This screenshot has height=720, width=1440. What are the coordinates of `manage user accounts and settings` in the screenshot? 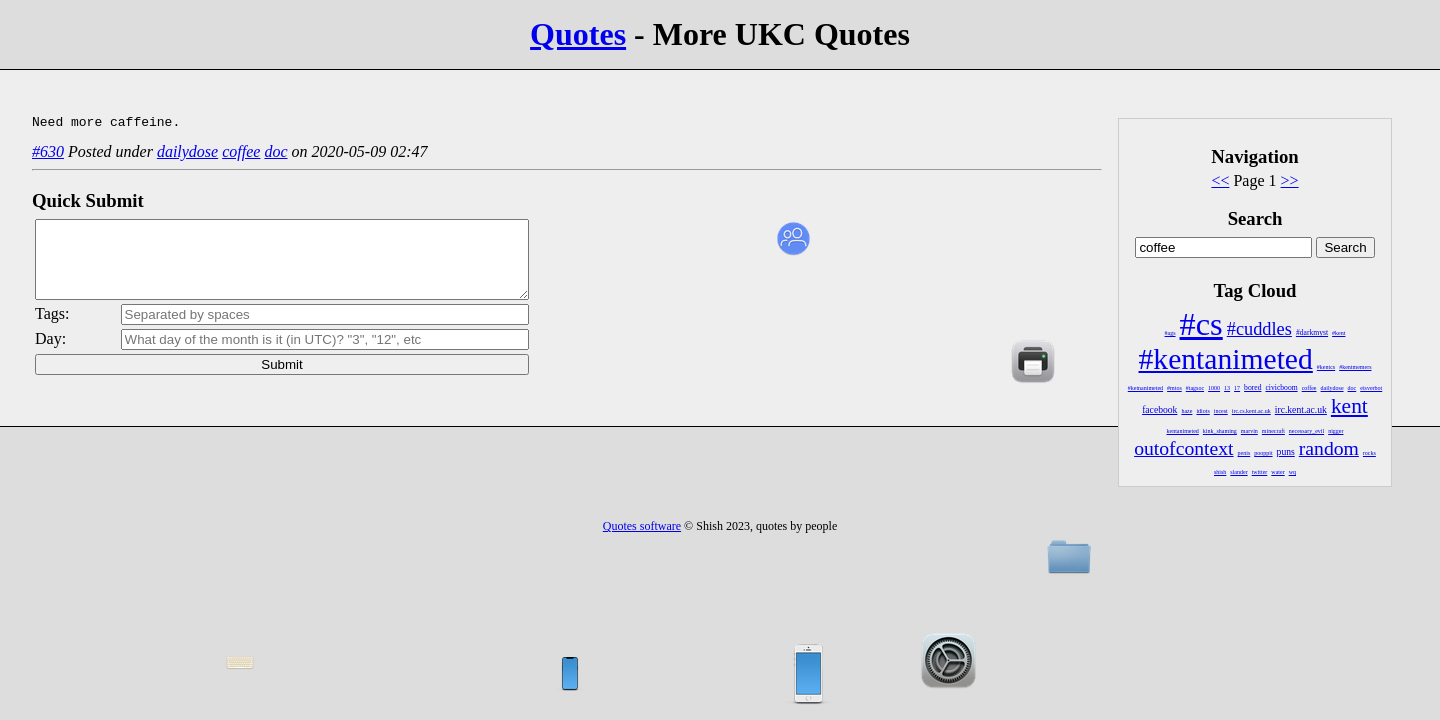 It's located at (793, 238).